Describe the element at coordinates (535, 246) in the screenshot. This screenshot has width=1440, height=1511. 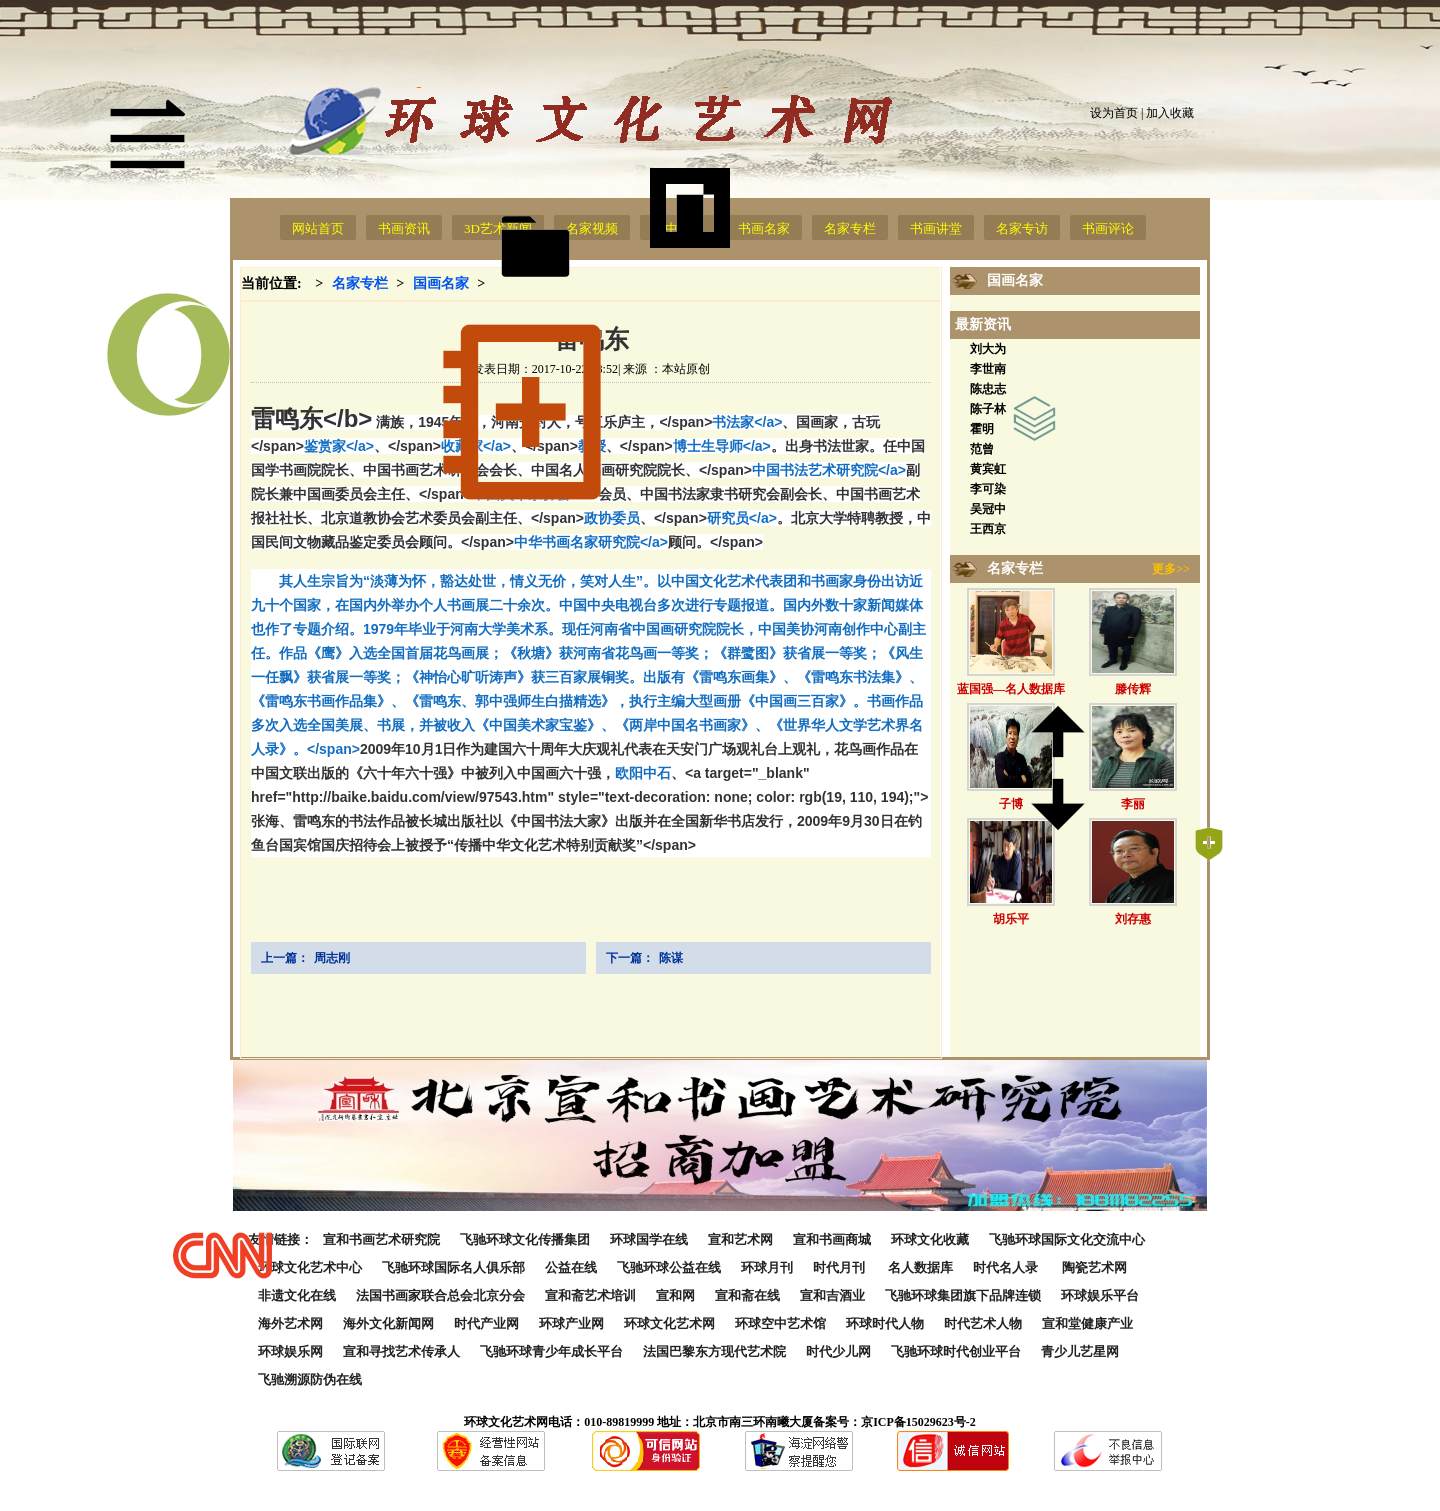
I see `open folder to view files` at that location.